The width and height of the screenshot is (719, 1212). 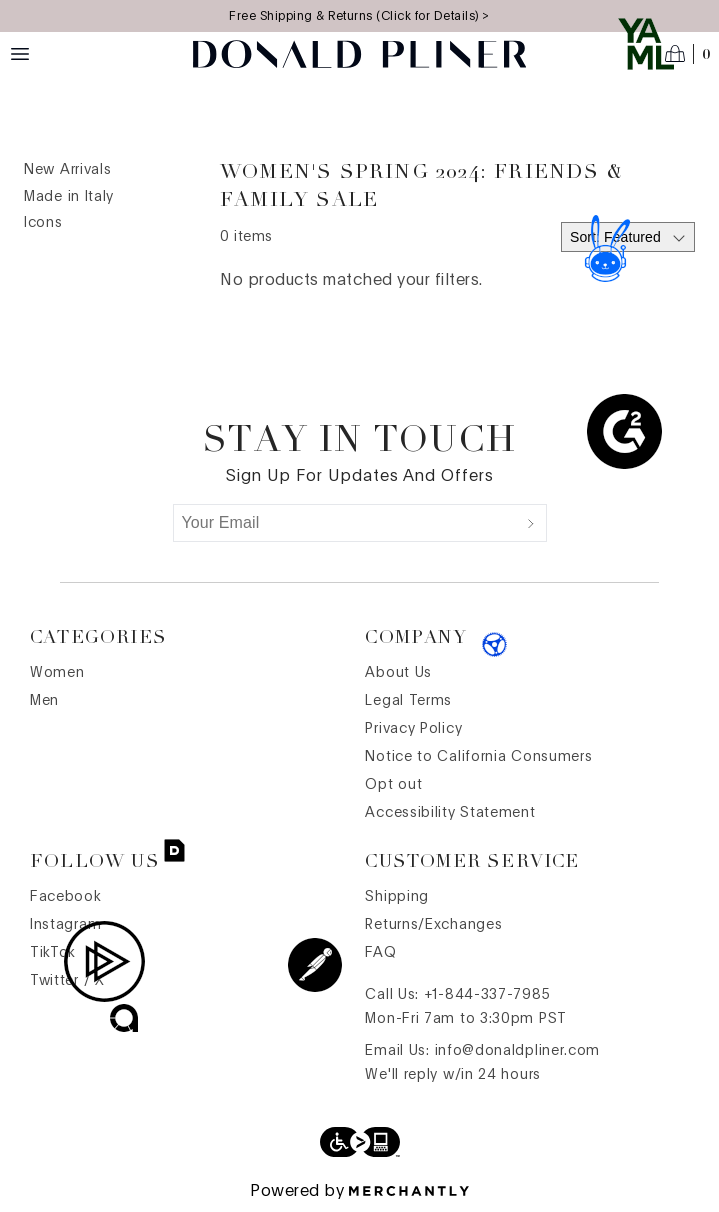 What do you see at coordinates (607, 248) in the screenshot?
I see `trino distributed SQL query engine logo` at bounding box center [607, 248].